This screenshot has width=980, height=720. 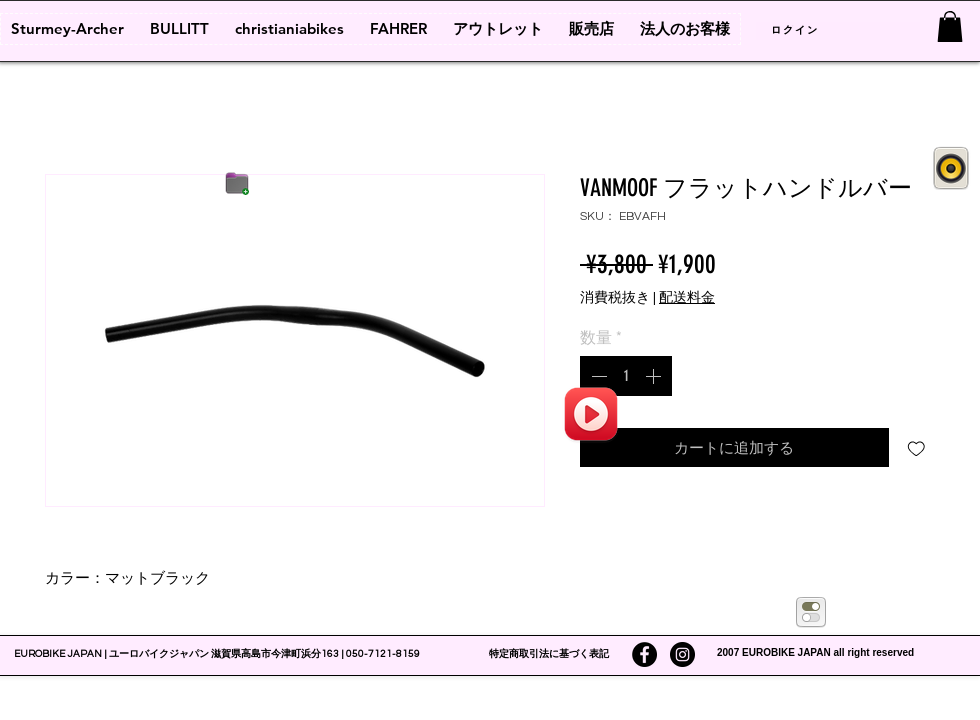 I want to click on open unity tweak tool settings, so click(x=811, y=612).